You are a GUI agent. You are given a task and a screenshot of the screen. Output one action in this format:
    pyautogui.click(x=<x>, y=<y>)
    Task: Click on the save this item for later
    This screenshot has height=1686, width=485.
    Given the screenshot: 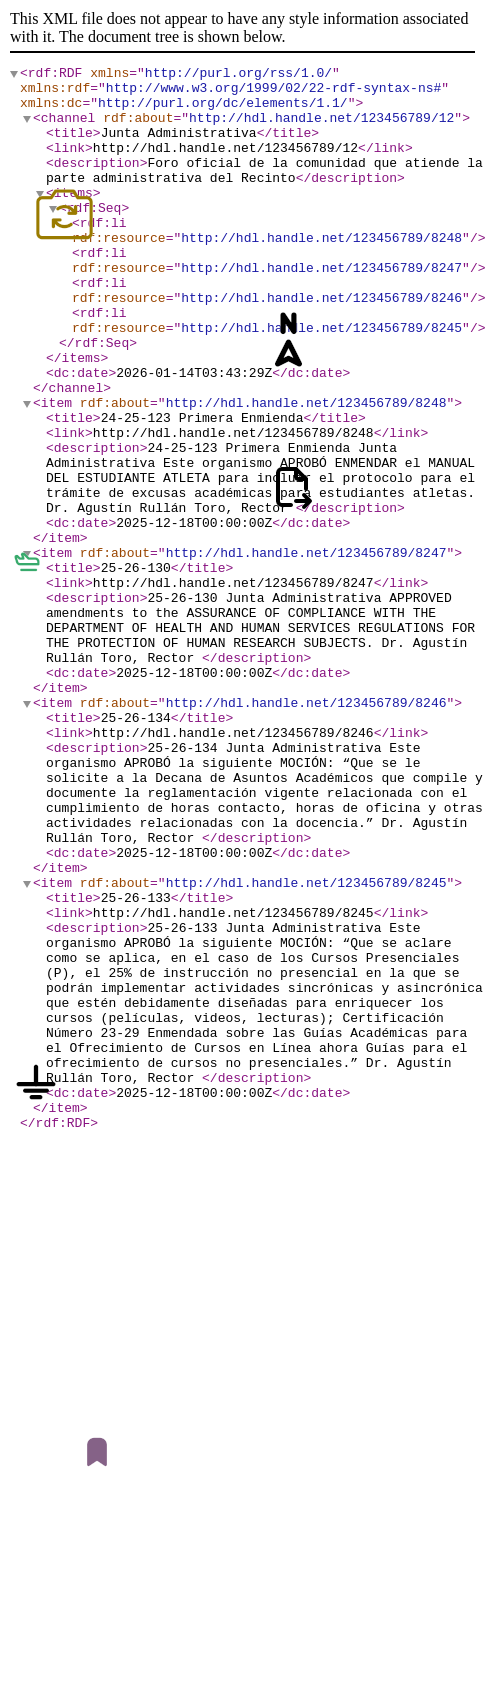 What is the action you would take?
    pyautogui.click(x=97, y=1452)
    